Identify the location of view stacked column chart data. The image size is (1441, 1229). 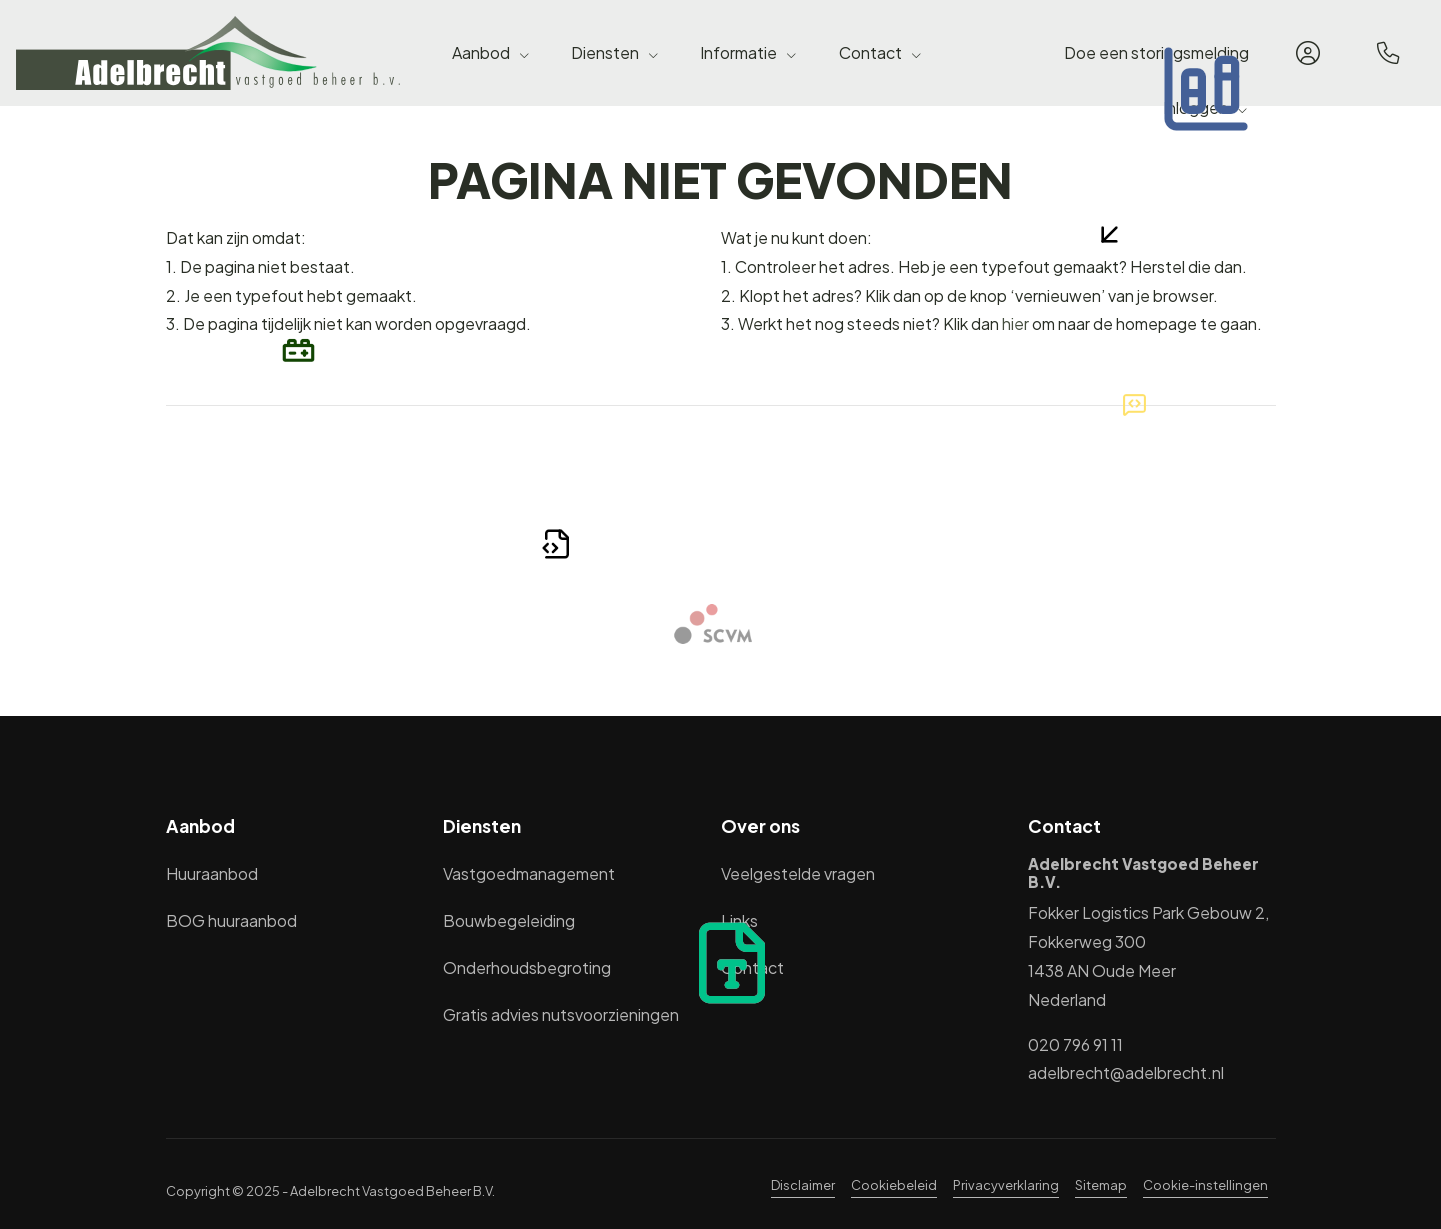
(1206, 89).